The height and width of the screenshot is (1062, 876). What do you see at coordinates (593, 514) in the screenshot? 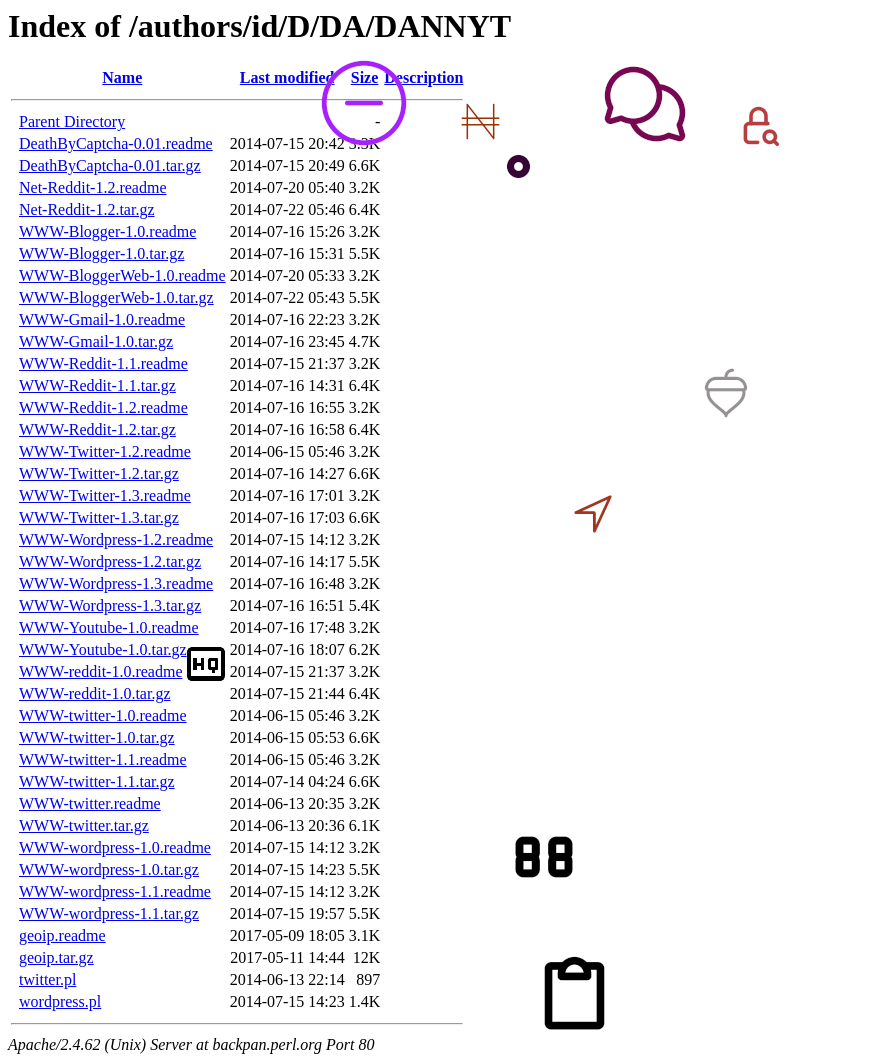
I see `get directions to a location` at bounding box center [593, 514].